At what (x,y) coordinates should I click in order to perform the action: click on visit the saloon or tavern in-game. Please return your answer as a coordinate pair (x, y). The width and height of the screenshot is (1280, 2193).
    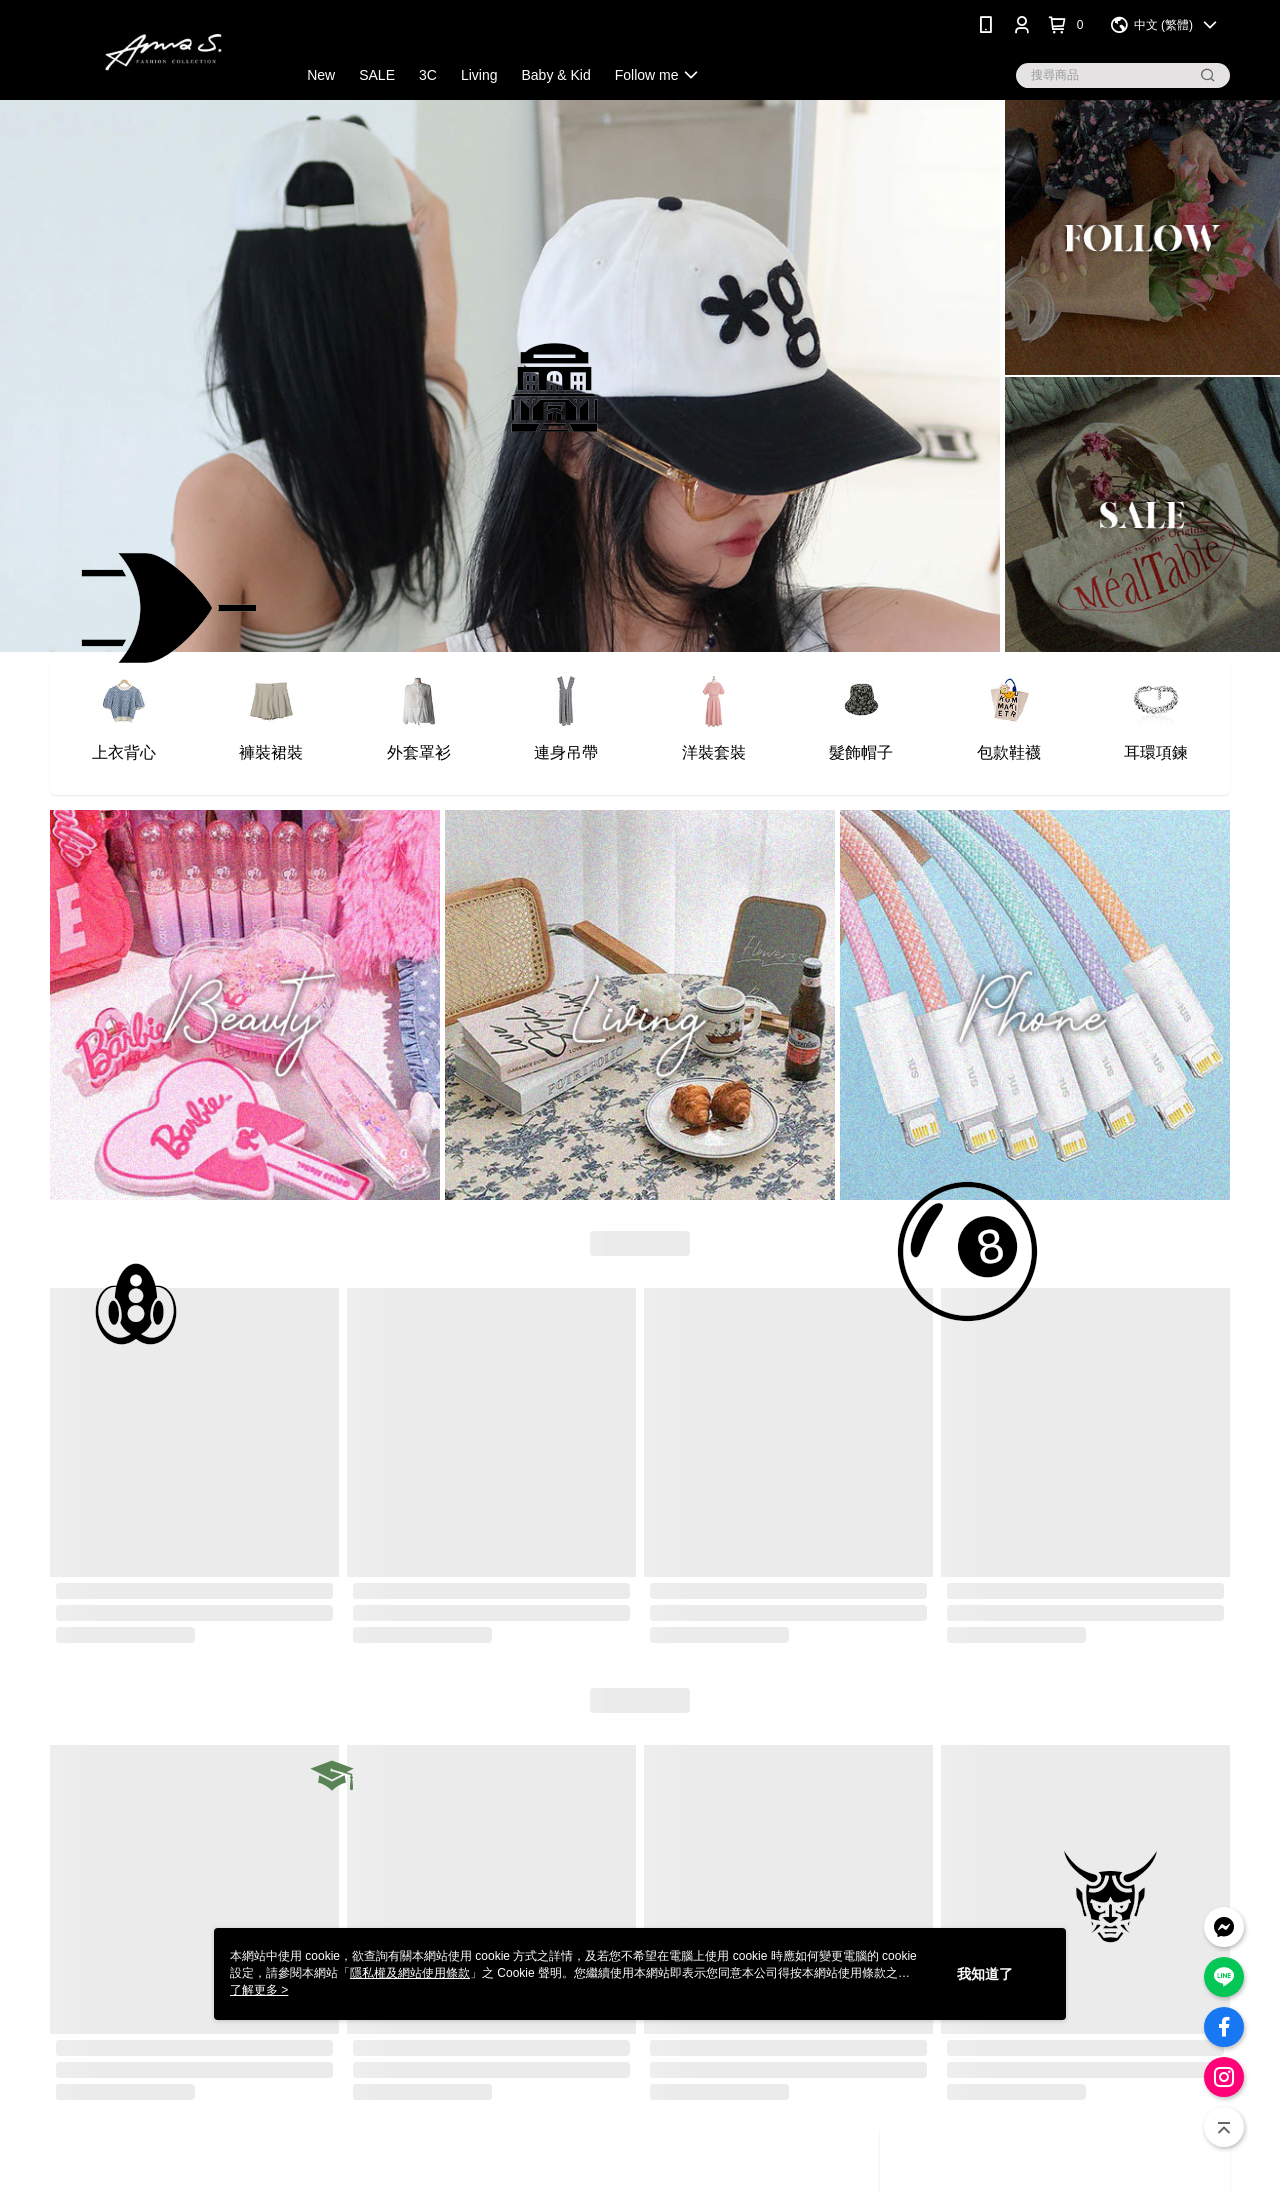
    Looking at the image, I should click on (554, 387).